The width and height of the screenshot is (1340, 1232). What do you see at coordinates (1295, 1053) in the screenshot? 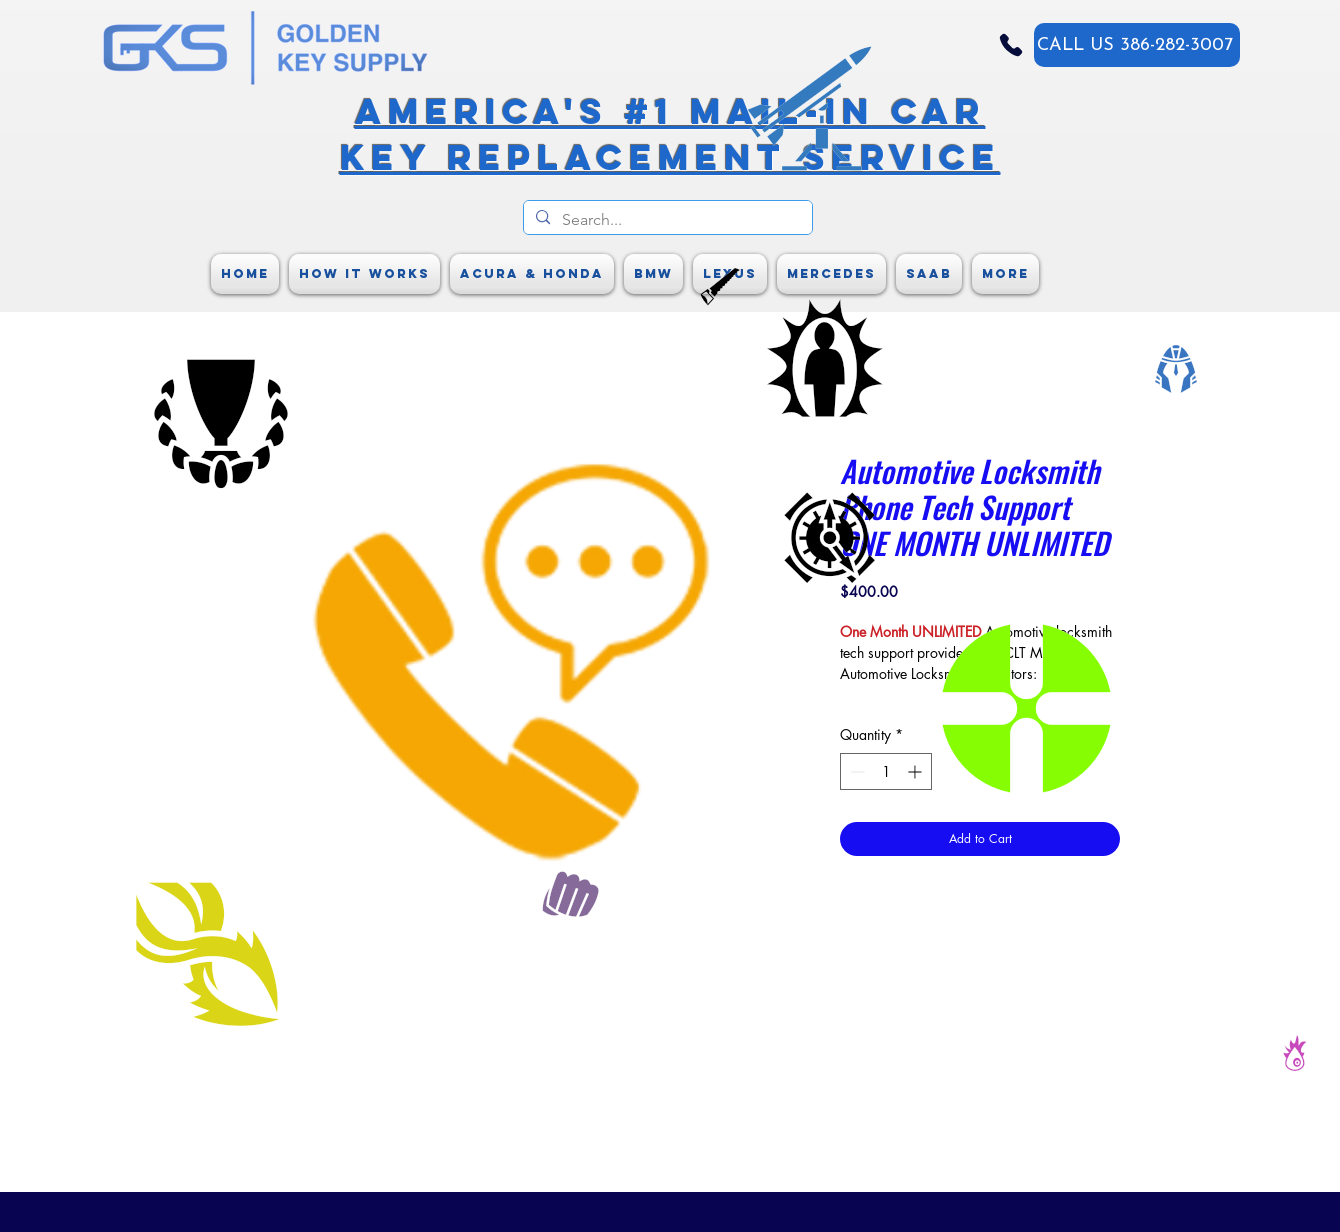
I see `select a spirit or ethereal character class` at bounding box center [1295, 1053].